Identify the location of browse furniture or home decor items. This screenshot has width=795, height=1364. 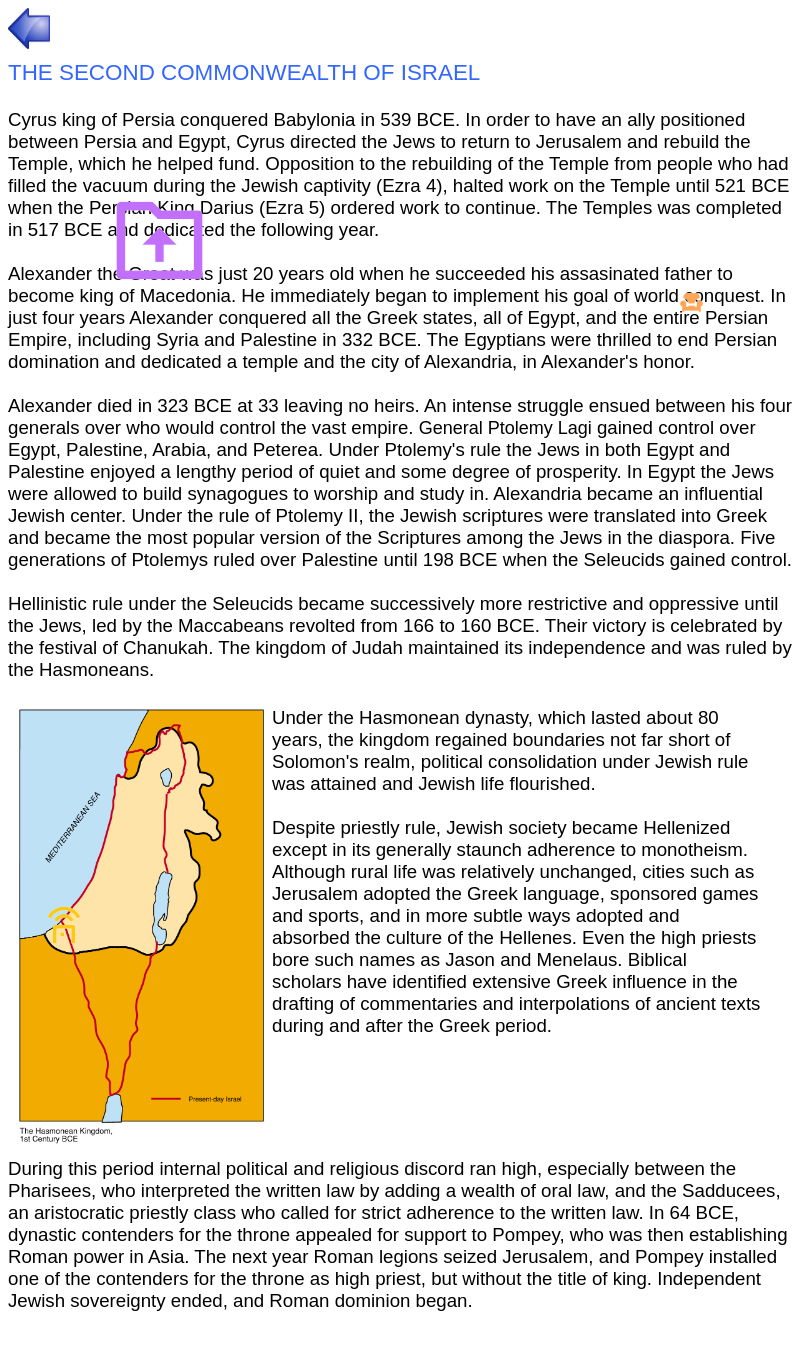
(691, 302).